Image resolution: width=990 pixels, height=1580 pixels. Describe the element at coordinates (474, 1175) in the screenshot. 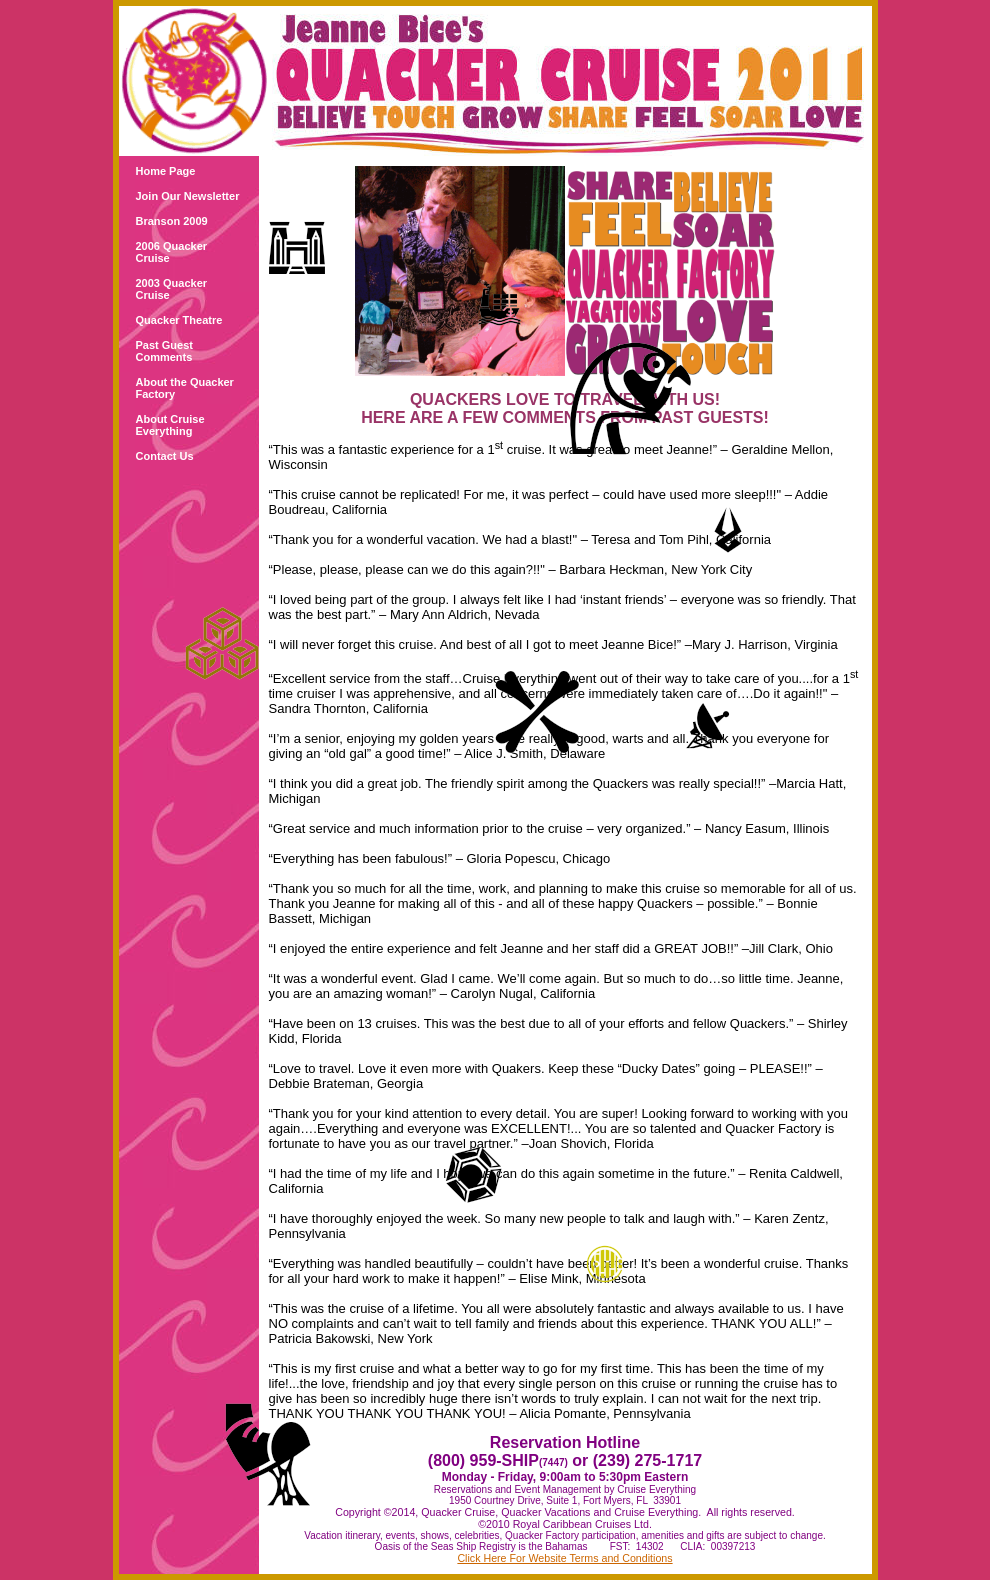

I see `in-game premium currency or gems` at that location.